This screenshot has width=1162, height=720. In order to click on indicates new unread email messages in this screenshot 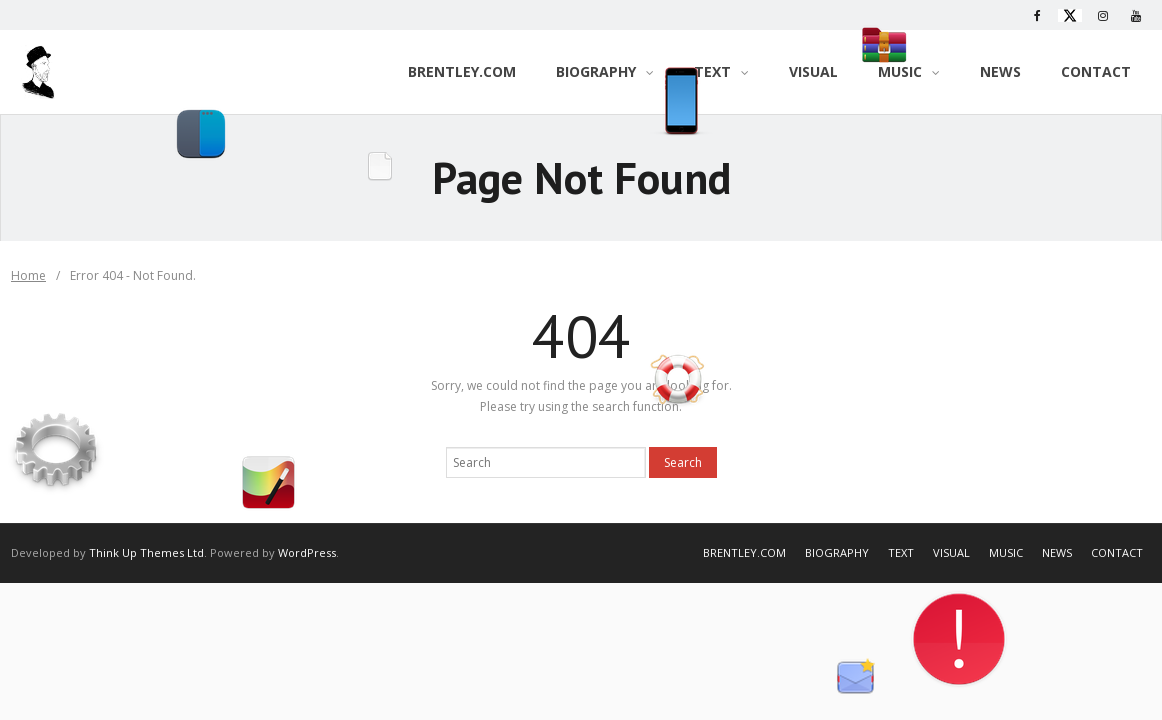, I will do `click(855, 677)`.